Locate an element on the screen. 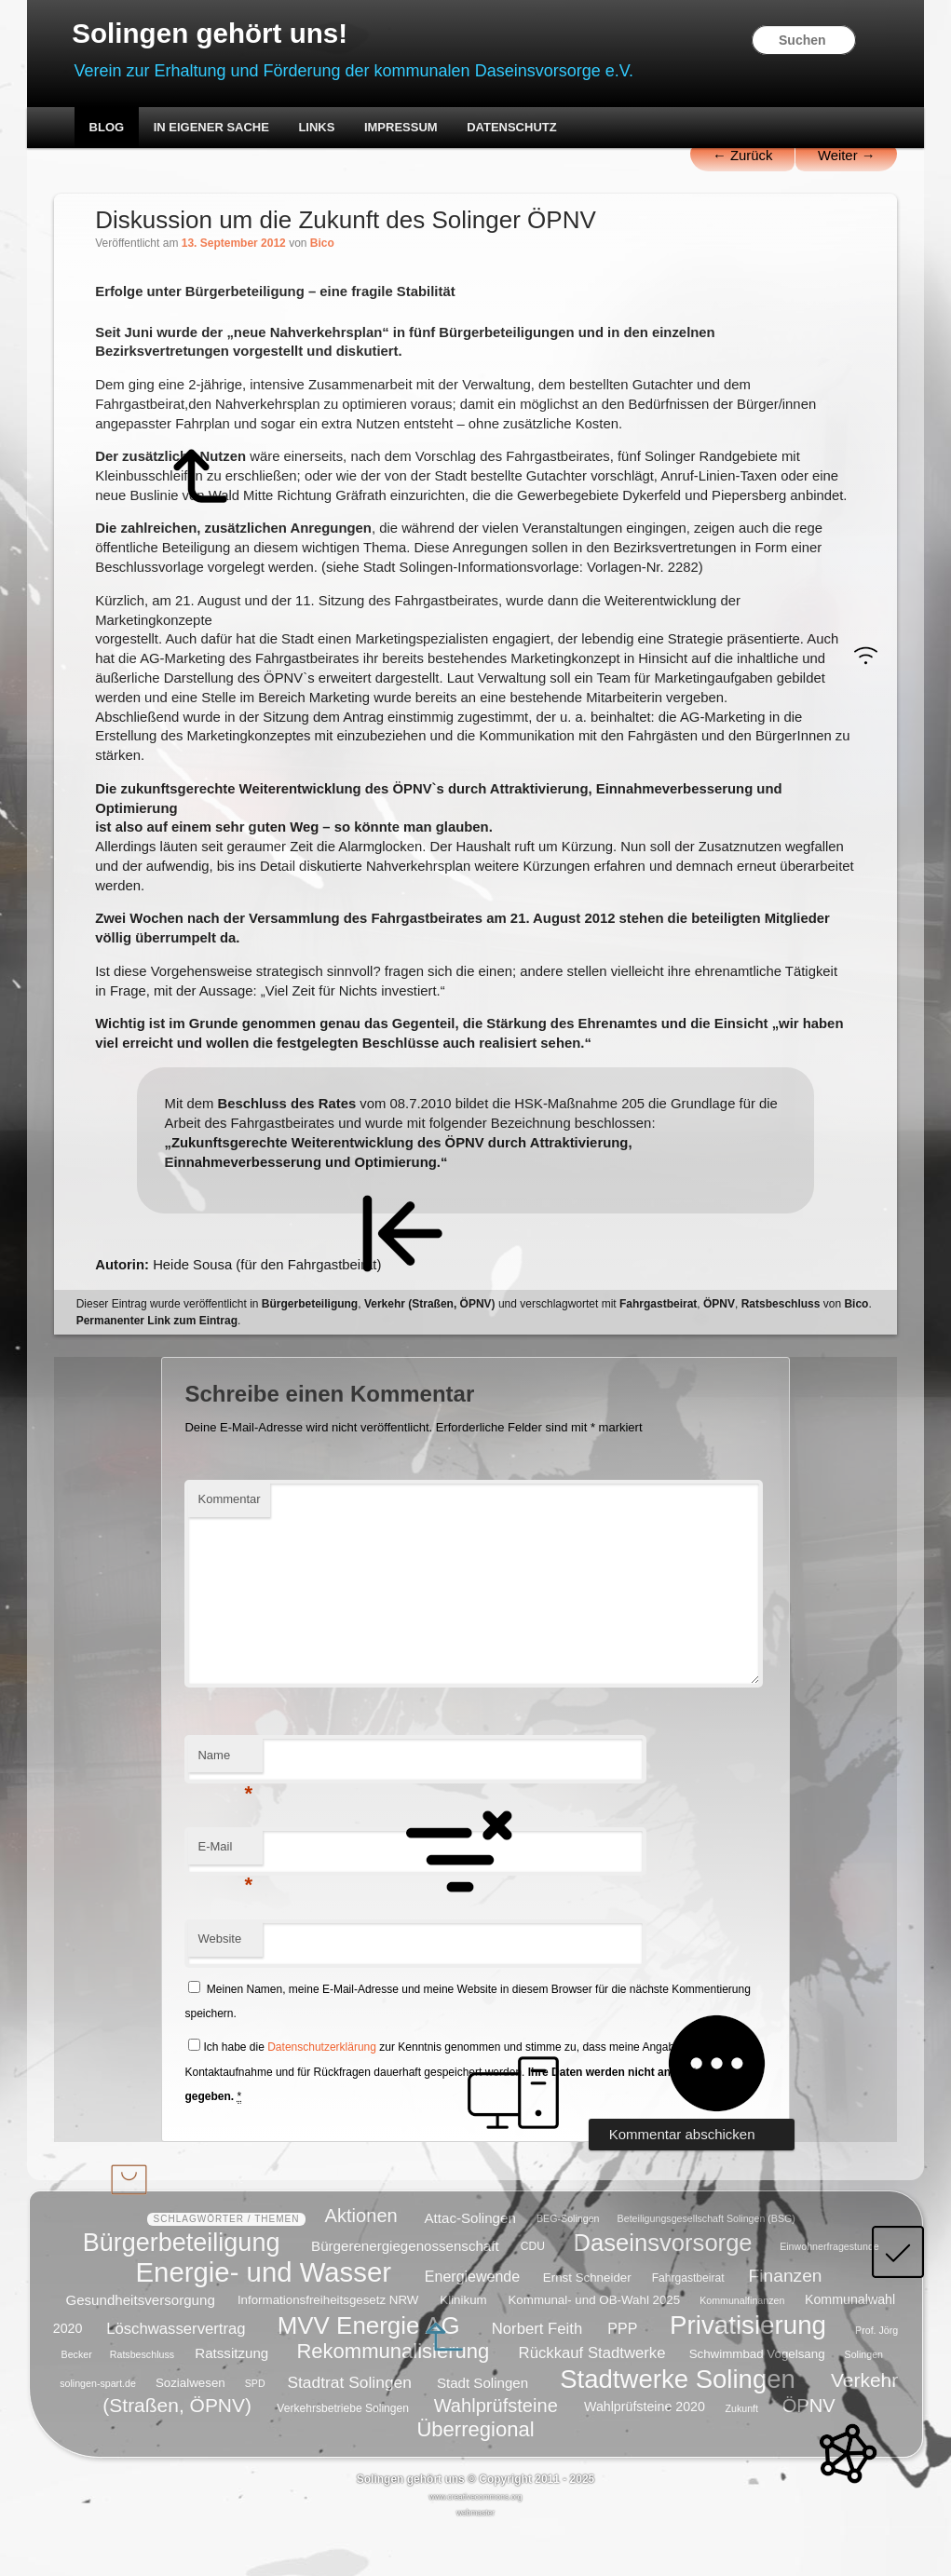 The height and width of the screenshot is (2576, 951). remove or clear active filters is located at coordinates (460, 1862).